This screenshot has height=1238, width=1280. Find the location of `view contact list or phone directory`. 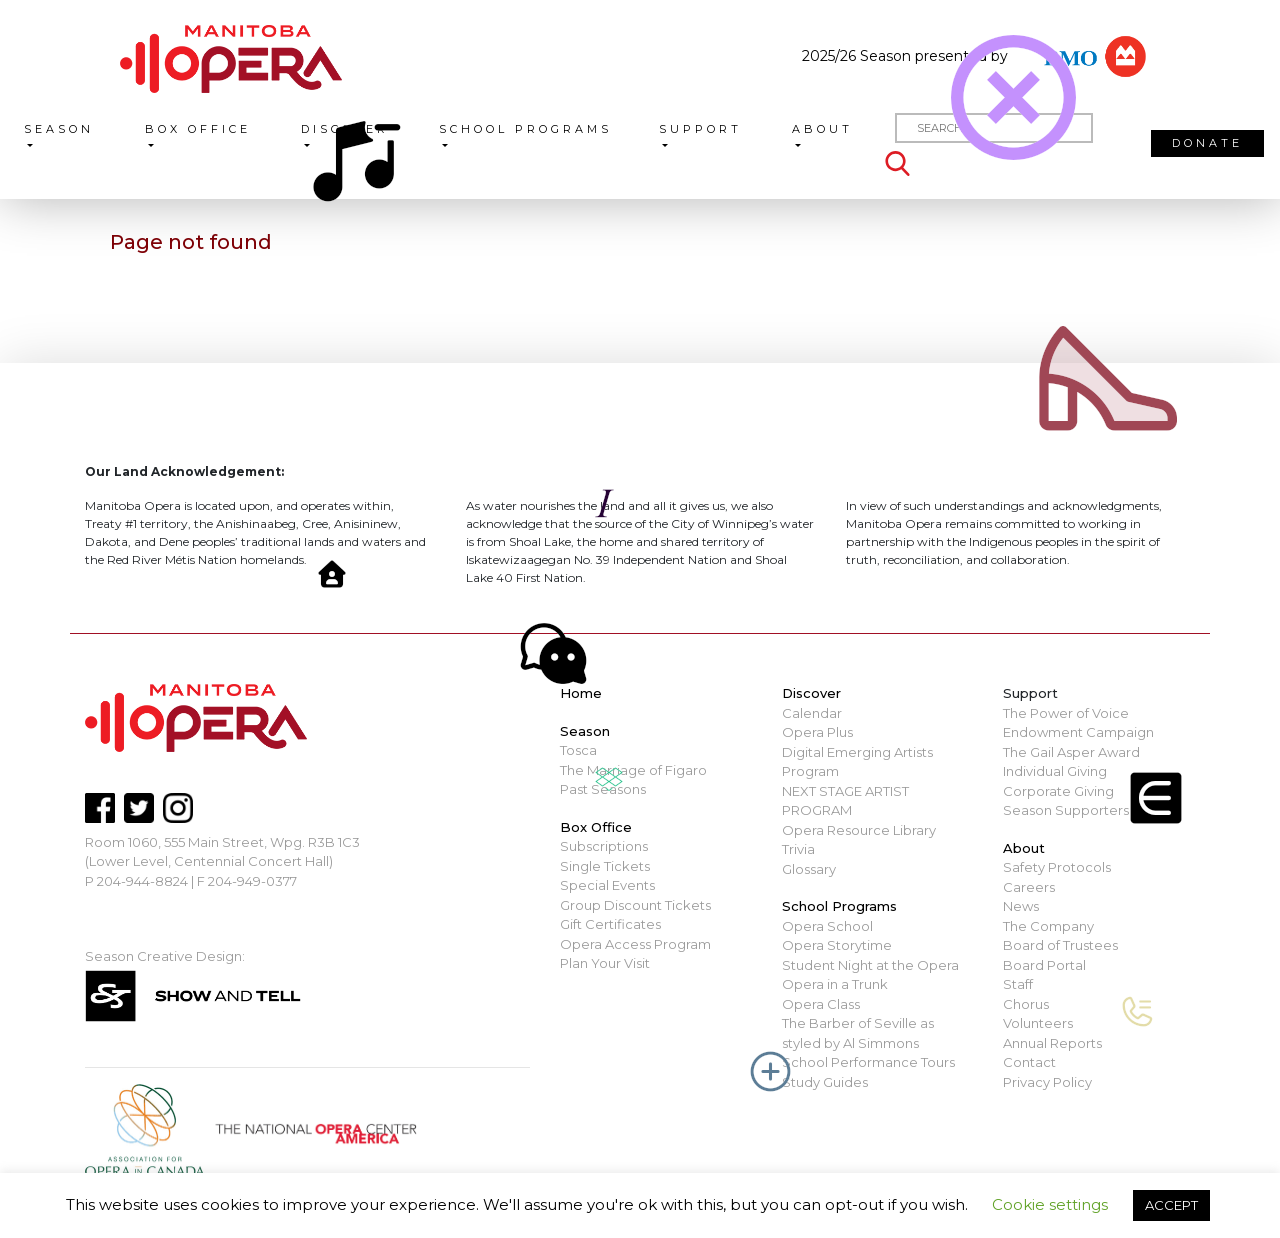

view contact list or phone directory is located at coordinates (1138, 1011).